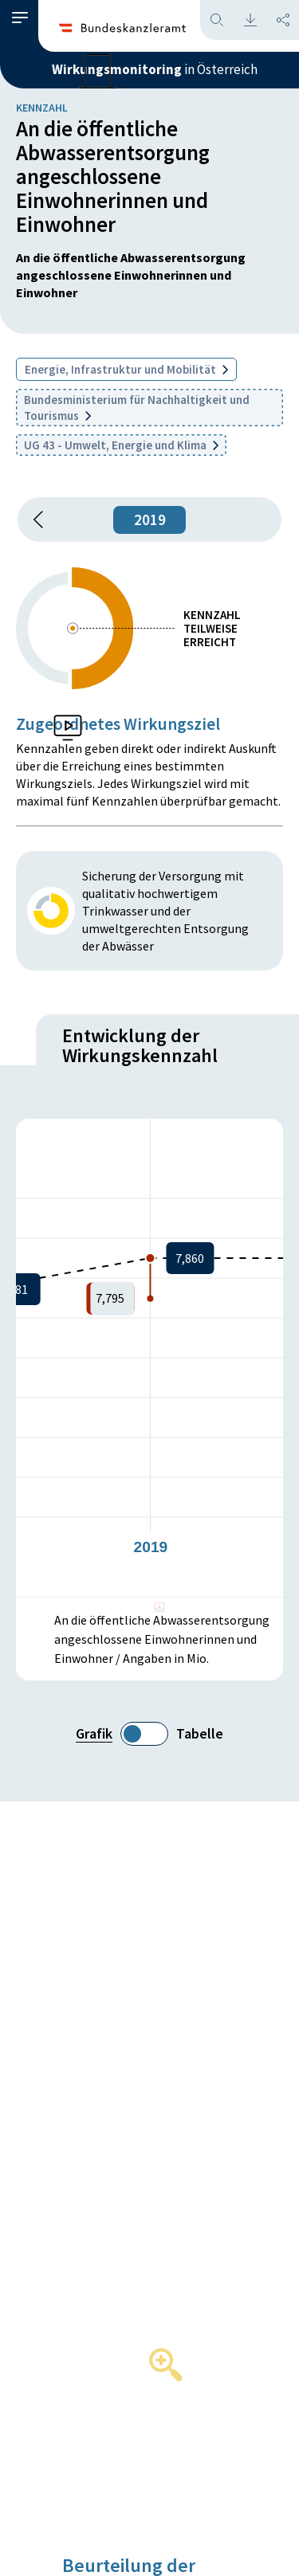 Image resolution: width=299 pixels, height=2576 pixels. Describe the element at coordinates (166, 2365) in the screenshot. I see `zoom in on content` at that location.